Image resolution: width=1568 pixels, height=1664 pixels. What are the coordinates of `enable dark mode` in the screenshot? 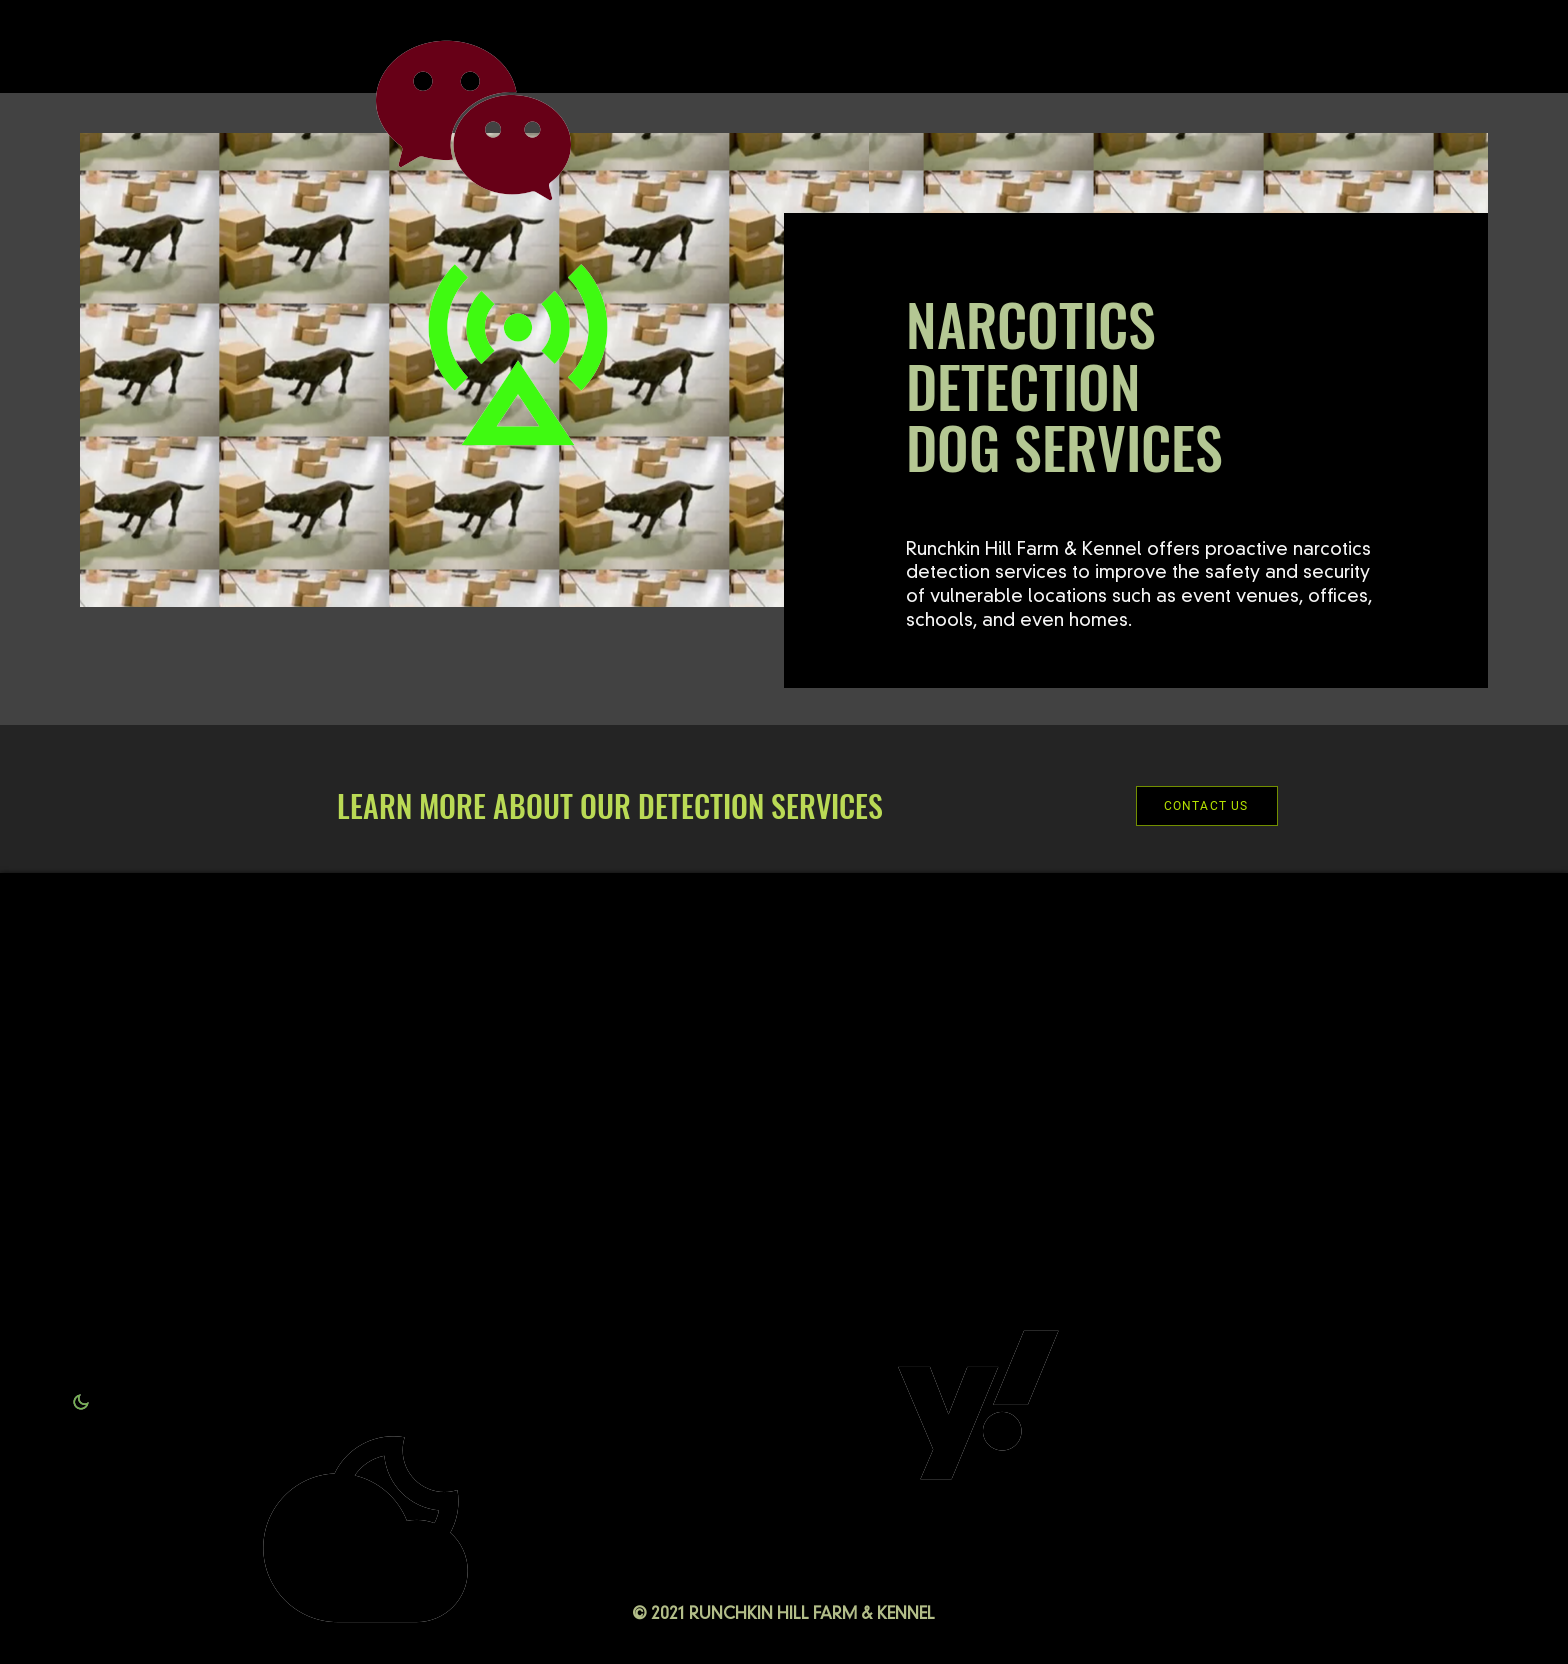 It's located at (81, 1402).